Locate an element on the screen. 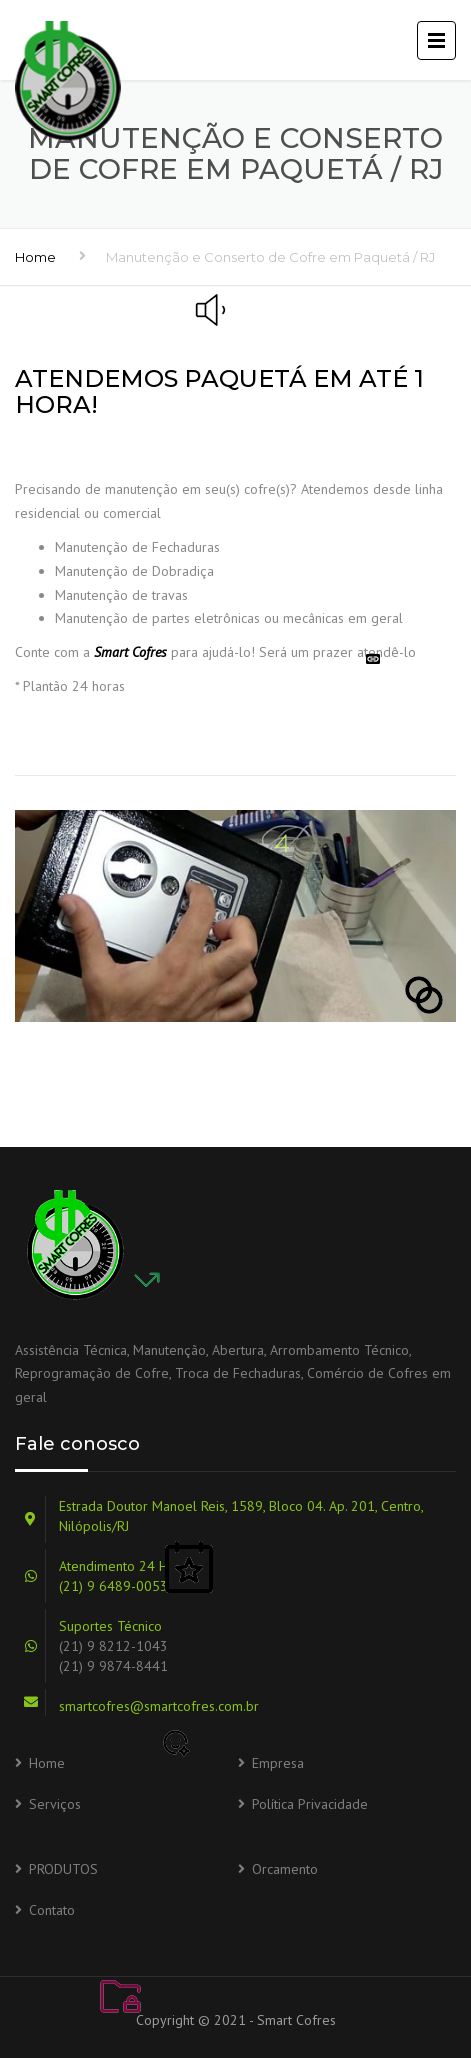 Image resolution: width=471 pixels, height=2058 pixels. reply to a message is located at coordinates (147, 1279).